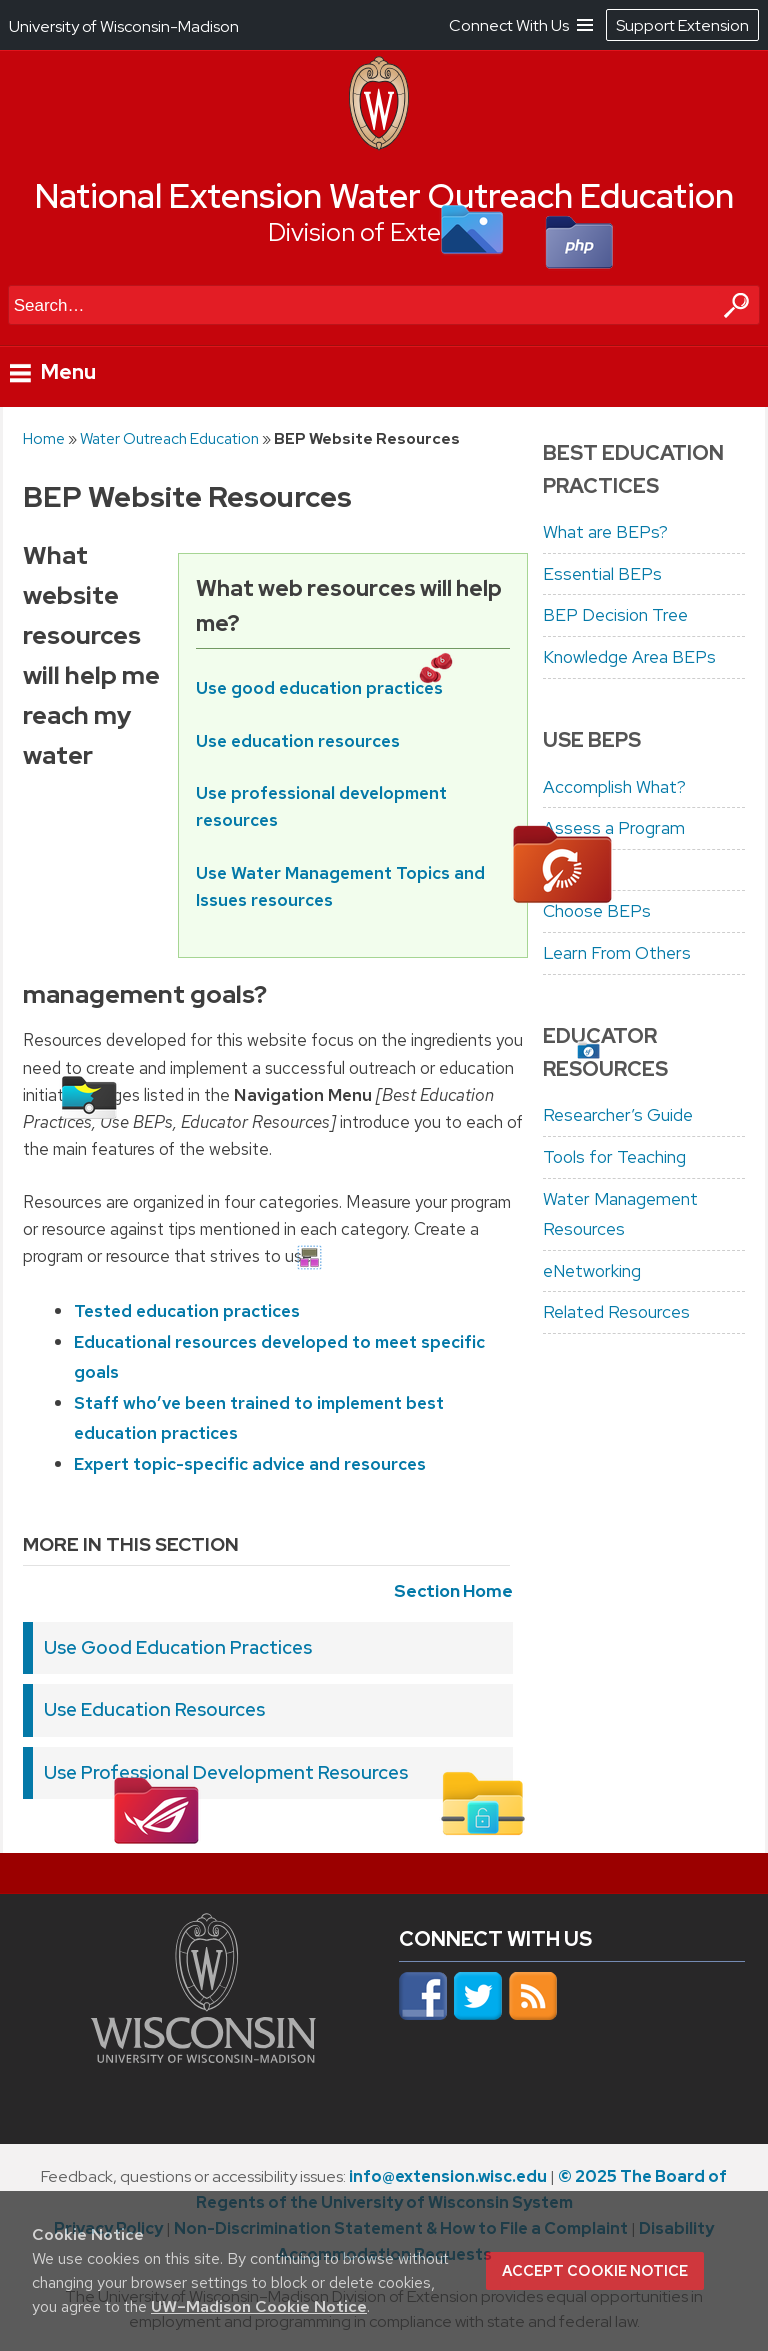 The height and width of the screenshot is (2351, 768). I want to click on open ASUS Republic of Gamers files folder, so click(156, 1813).